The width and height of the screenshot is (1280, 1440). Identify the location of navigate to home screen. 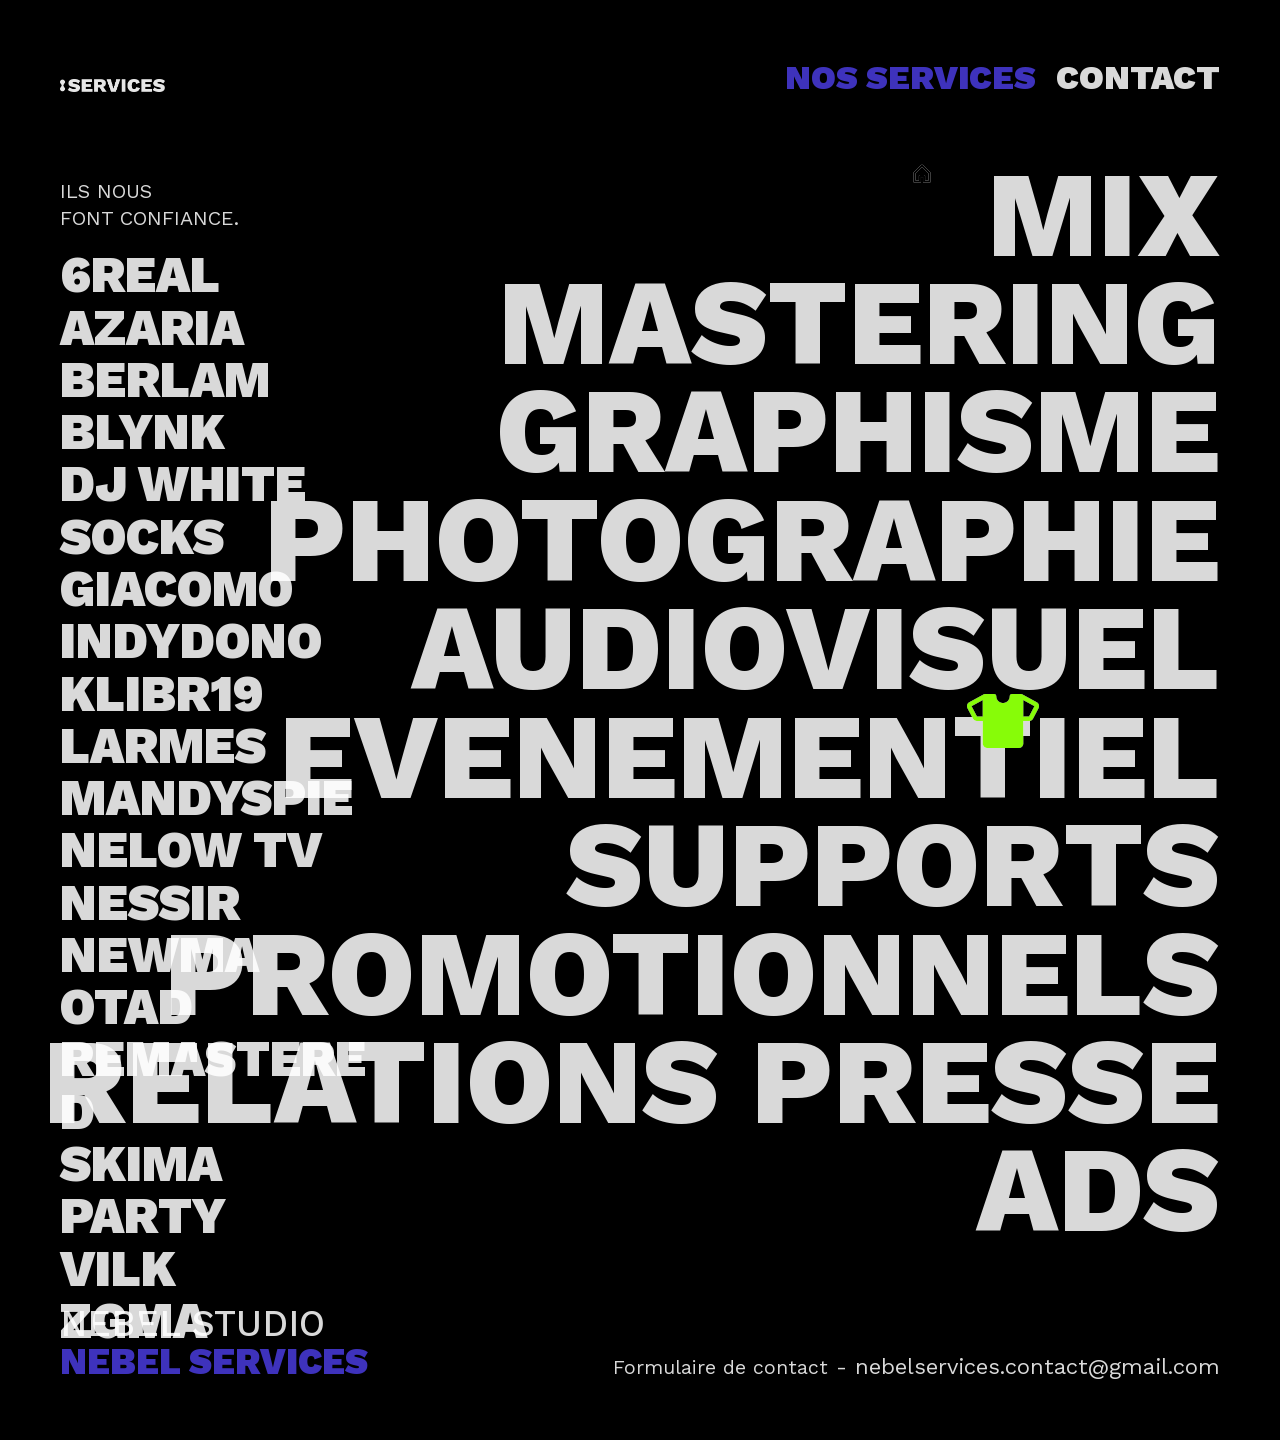
(922, 174).